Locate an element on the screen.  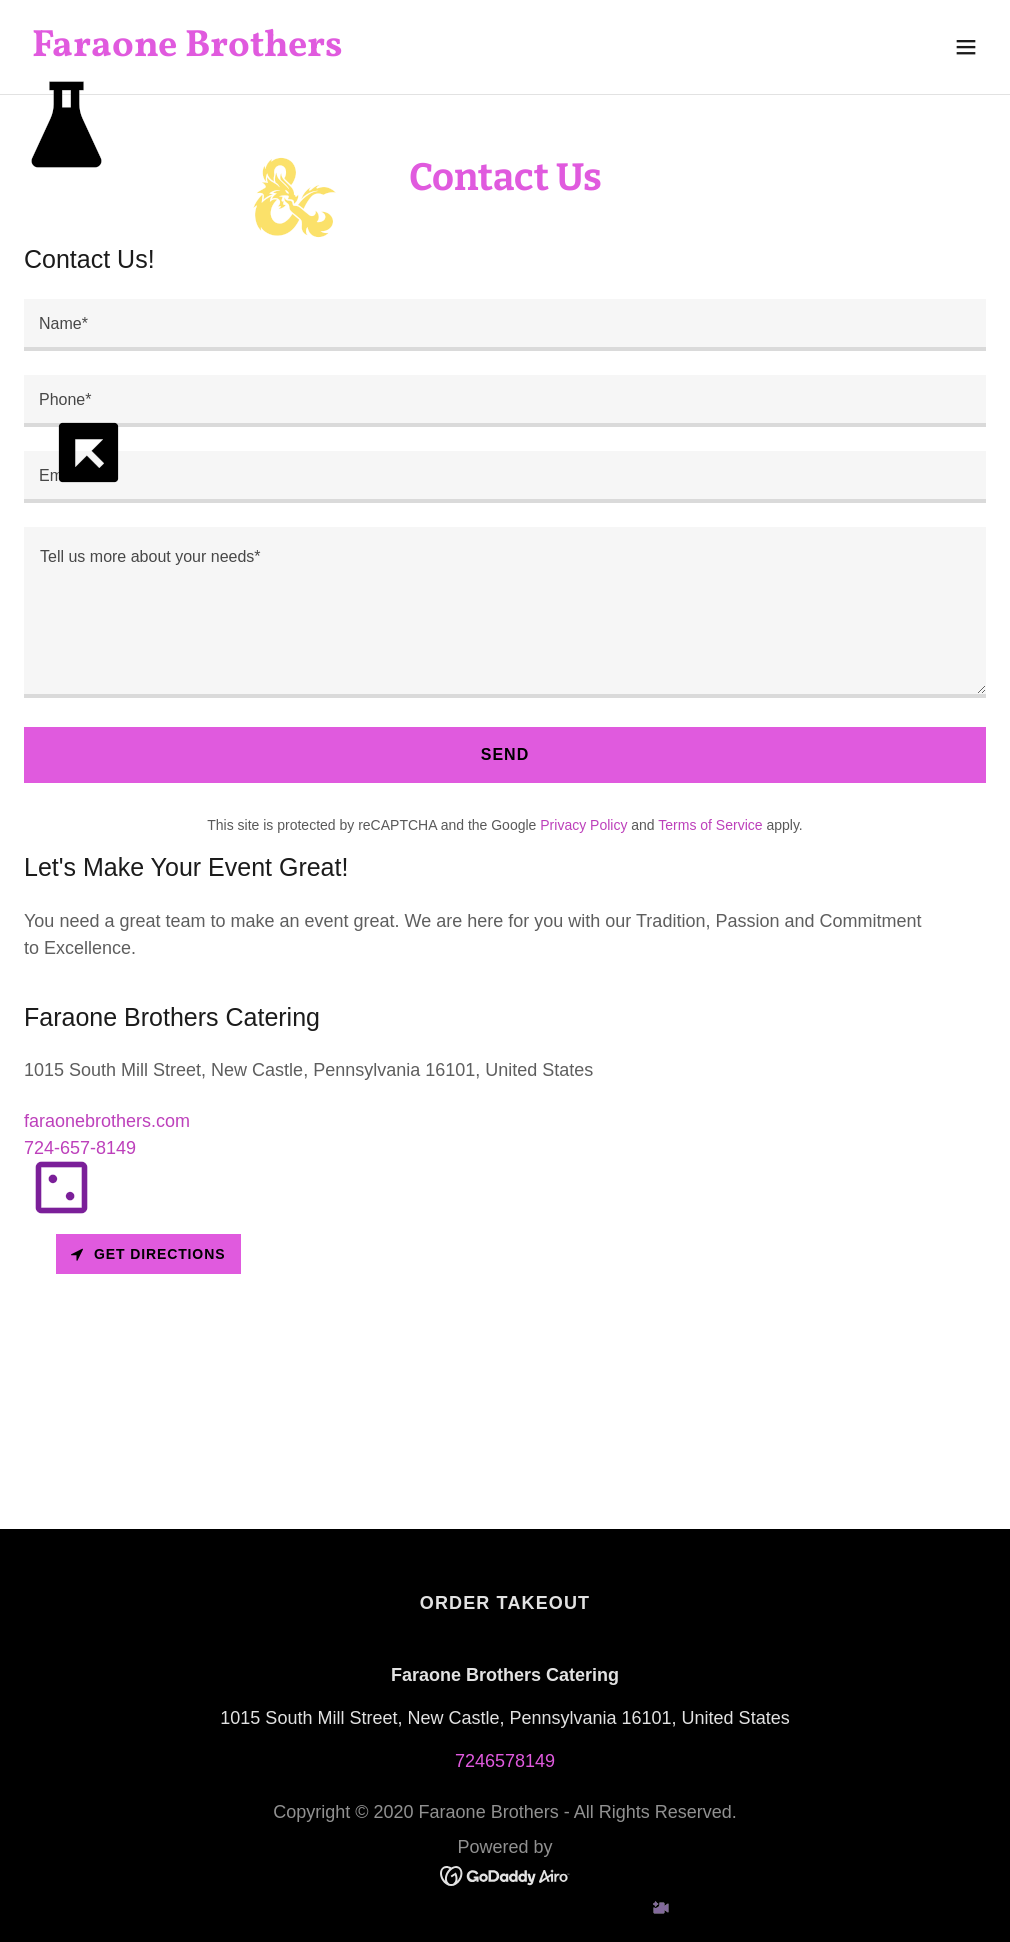
navigate back to previous section is located at coordinates (88, 452).